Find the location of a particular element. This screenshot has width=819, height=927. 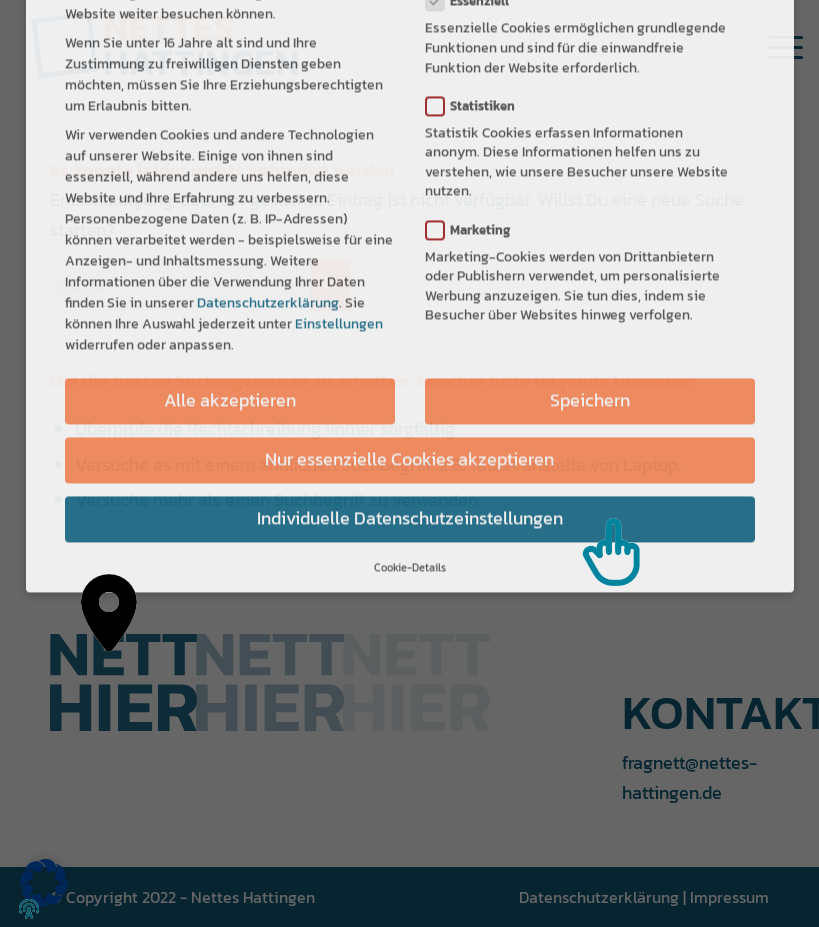

access broadcast or transmission settings is located at coordinates (29, 909).